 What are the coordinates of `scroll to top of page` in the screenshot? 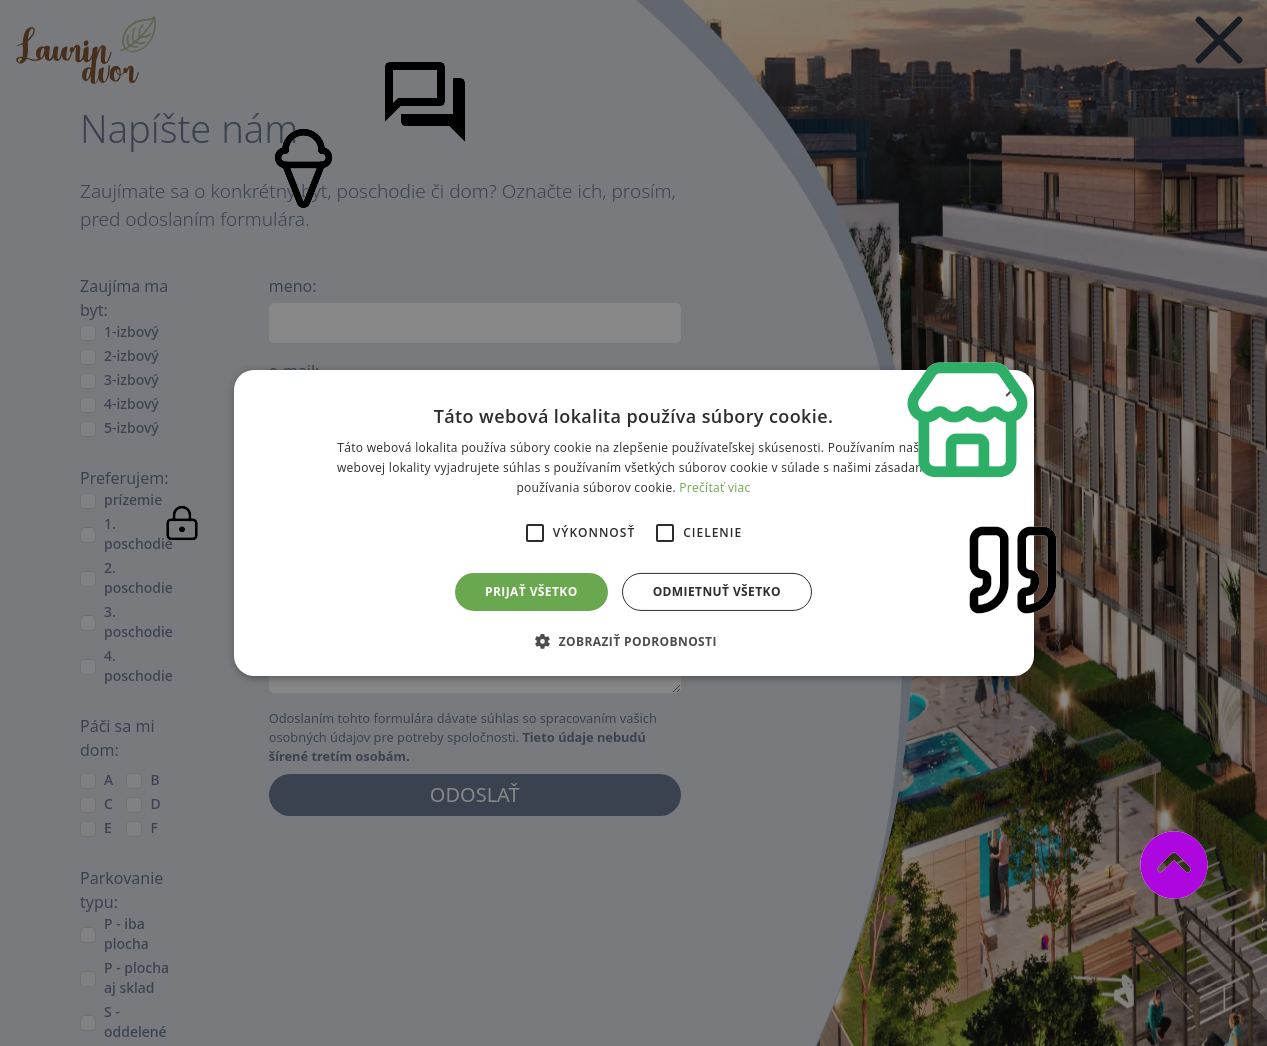 It's located at (1174, 865).